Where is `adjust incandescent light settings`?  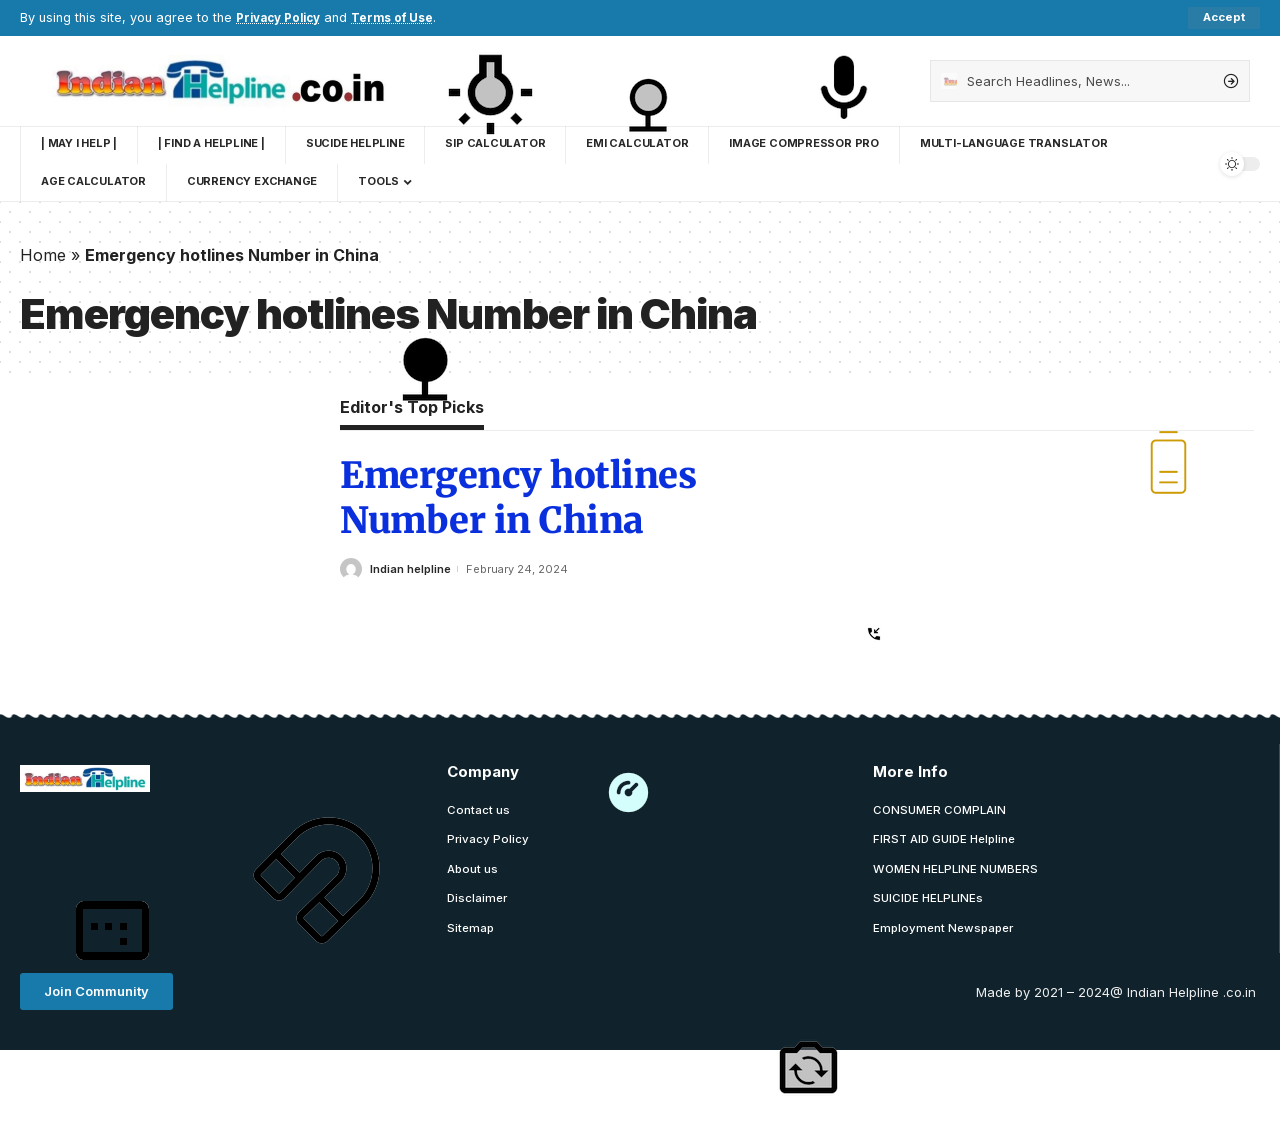 adjust incandescent light settings is located at coordinates (490, 92).